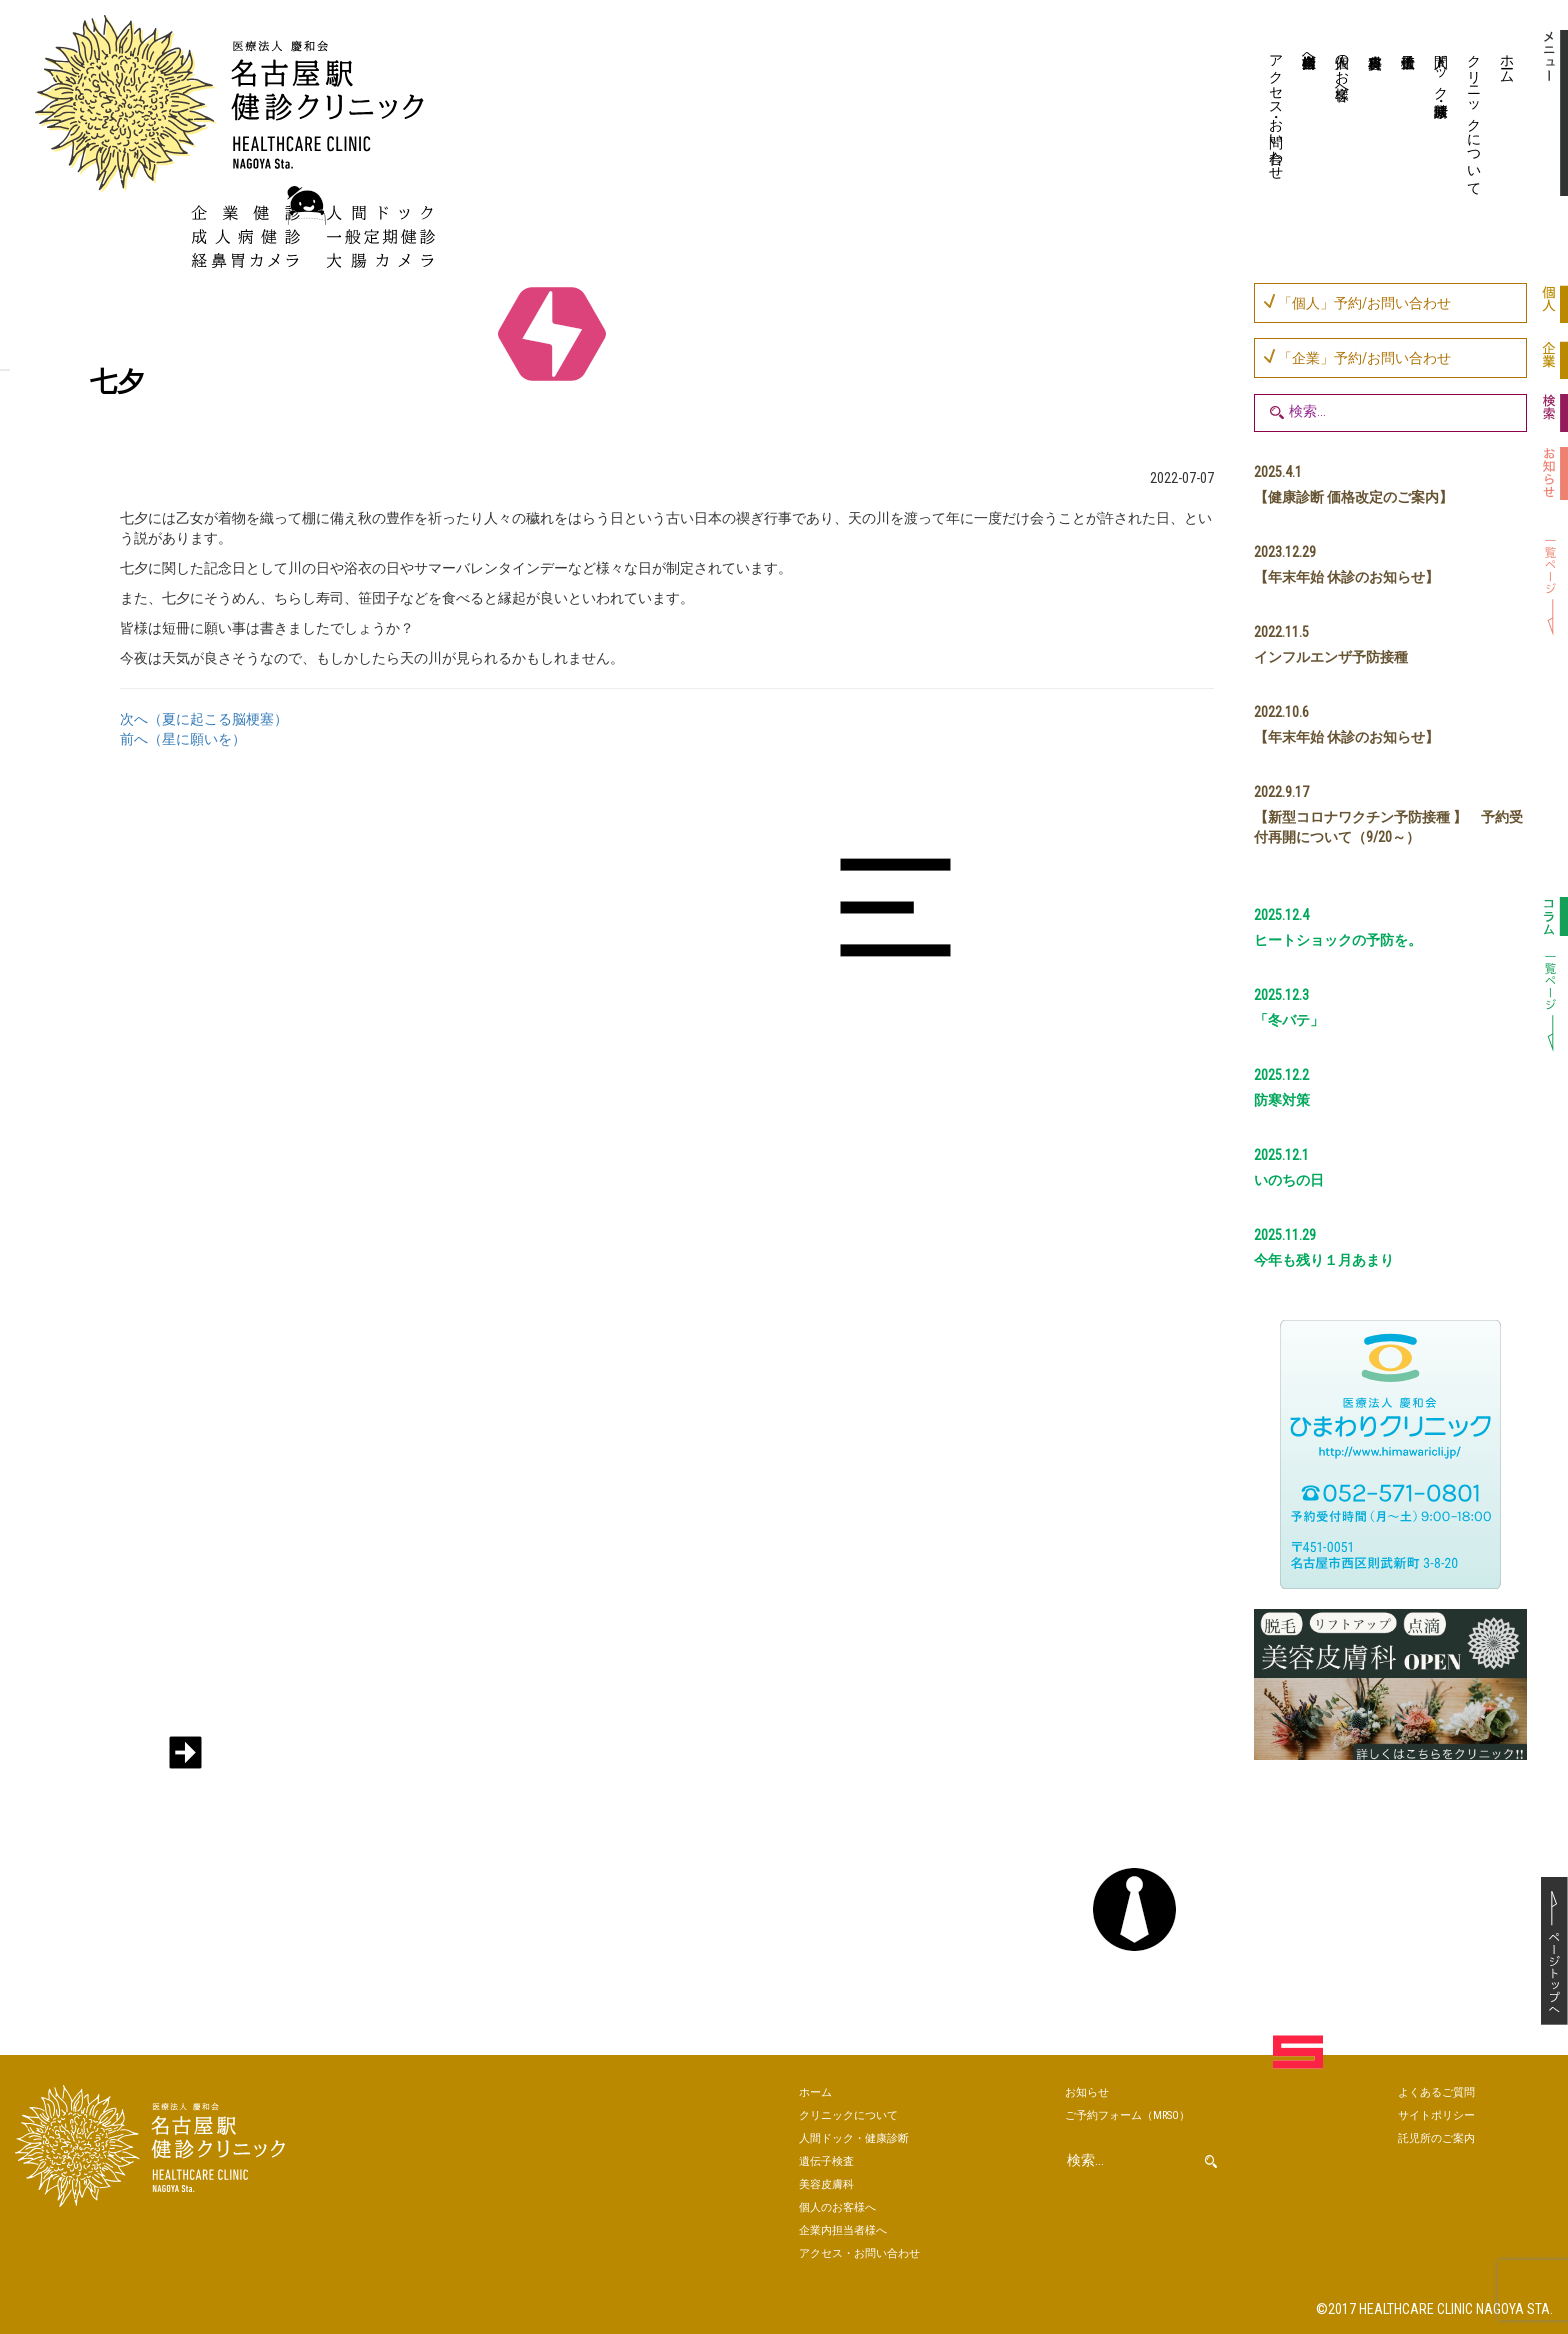 The width and height of the screenshot is (1568, 2334). What do you see at coordinates (1298, 2052) in the screenshot?
I see `suckless software project logo` at bounding box center [1298, 2052].